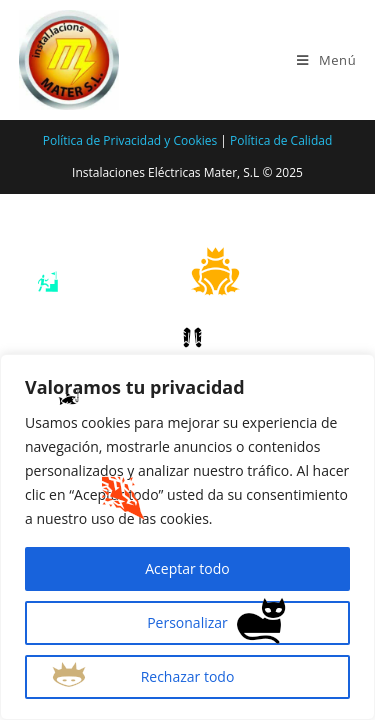  Describe the element at coordinates (192, 337) in the screenshot. I see `equip leg armor to your character` at that location.